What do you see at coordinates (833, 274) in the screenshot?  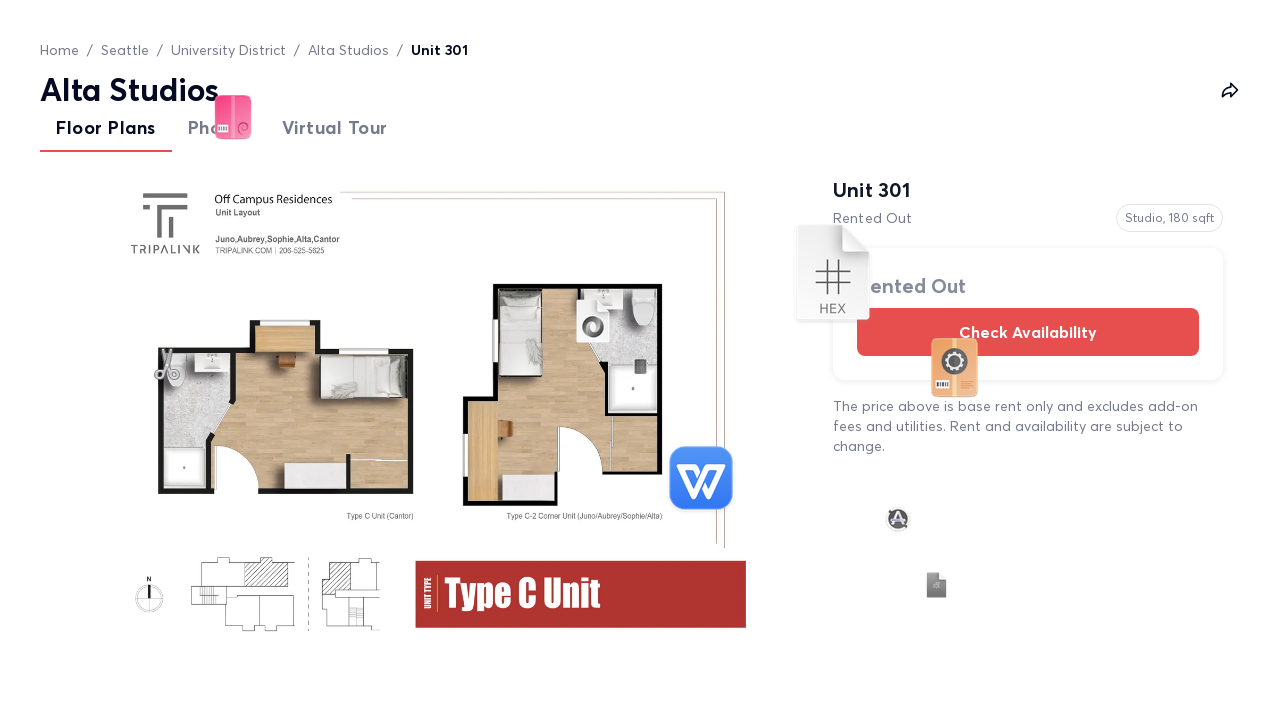 I see `open a hexadecimal data file` at bounding box center [833, 274].